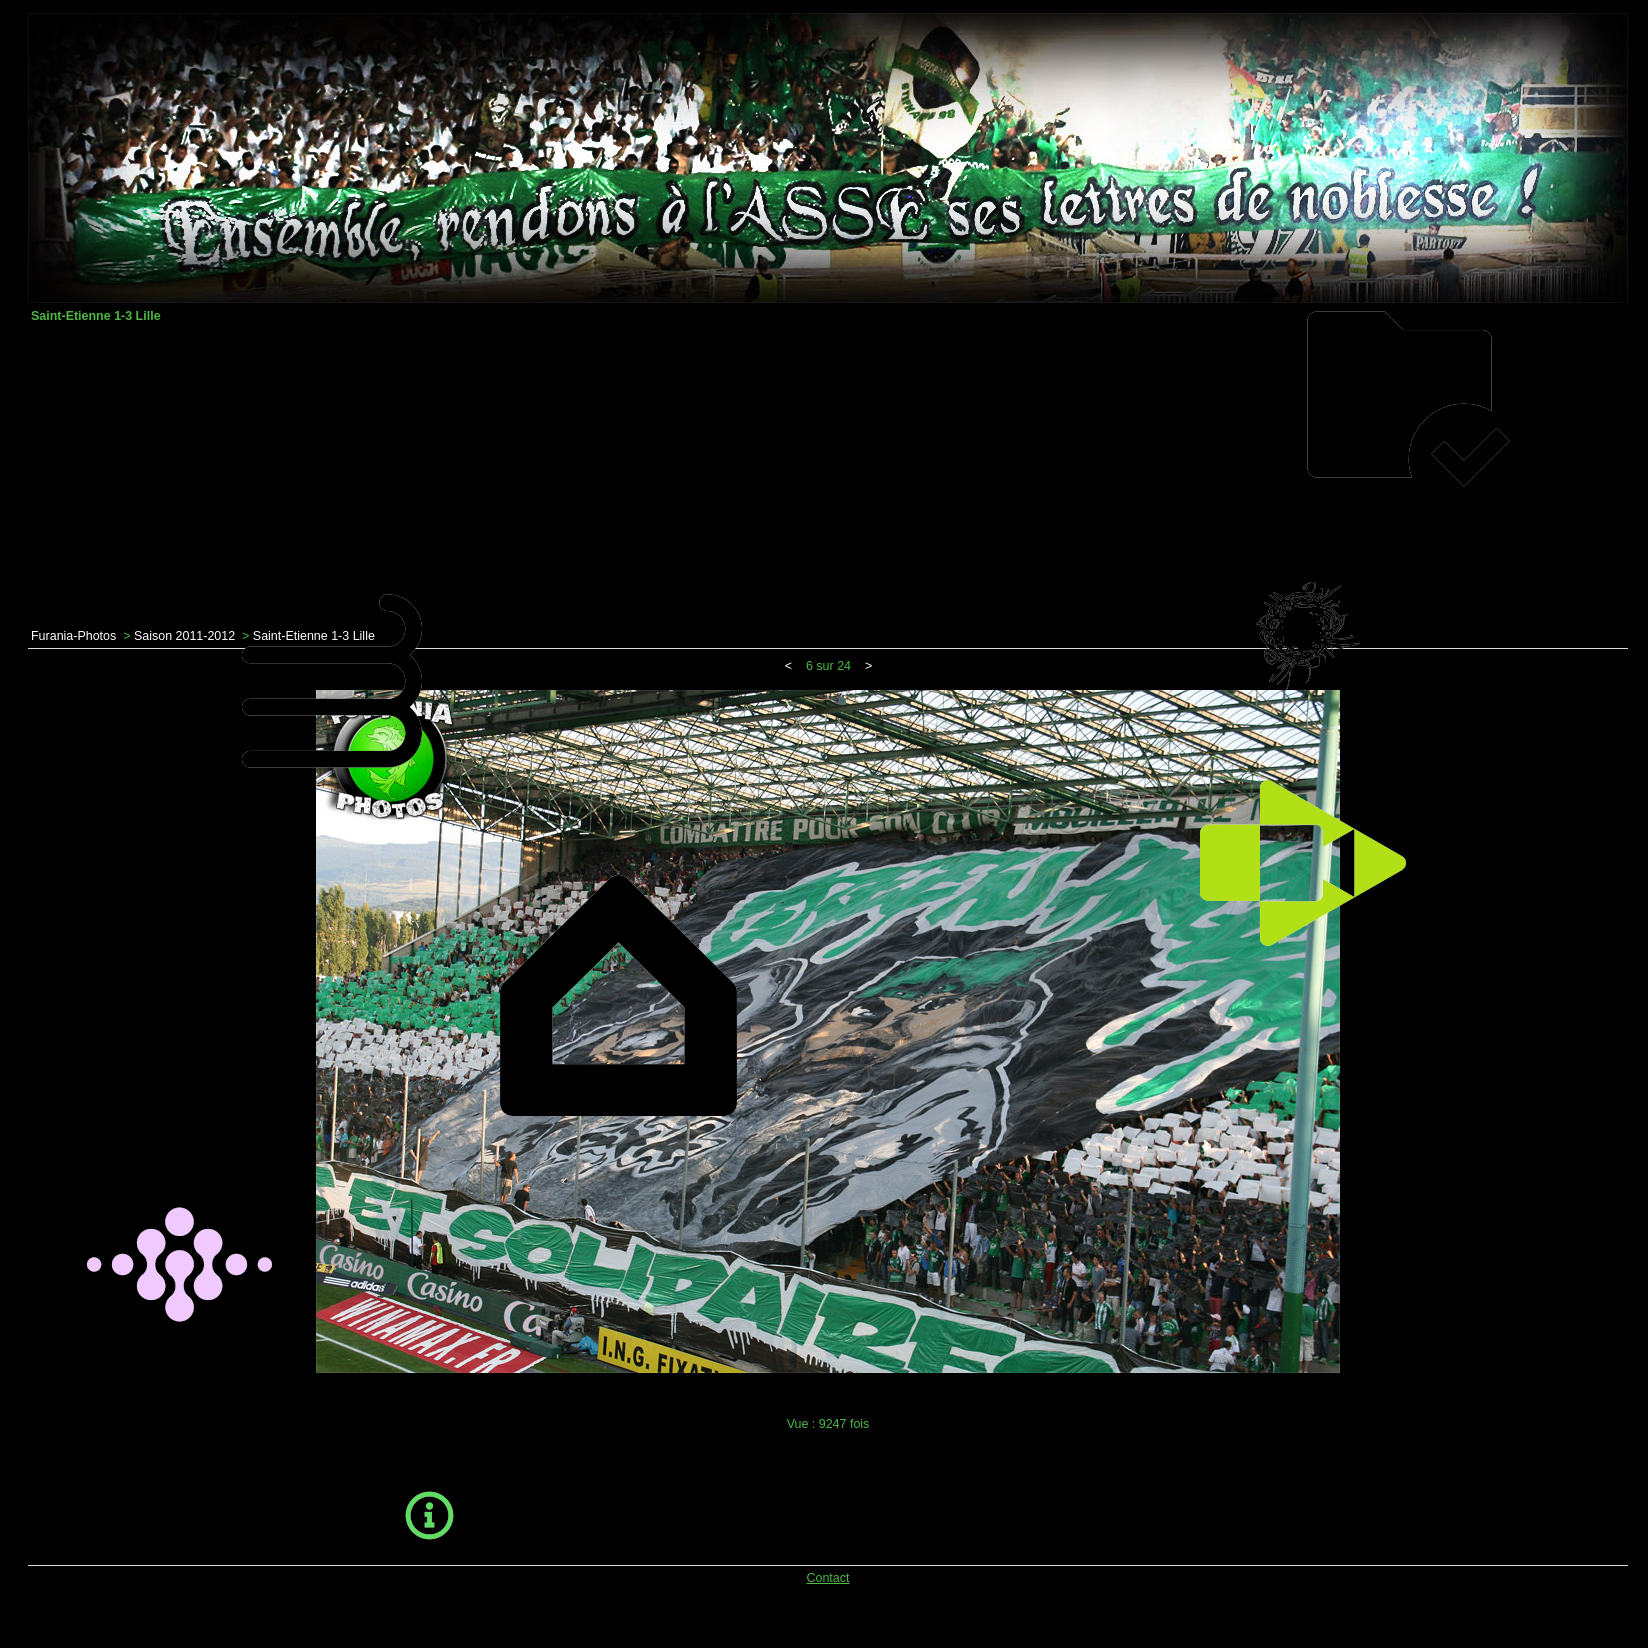 The height and width of the screenshot is (1648, 1648). Describe the element at coordinates (429, 1515) in the screenshot. I see `view more information or details` at that location.